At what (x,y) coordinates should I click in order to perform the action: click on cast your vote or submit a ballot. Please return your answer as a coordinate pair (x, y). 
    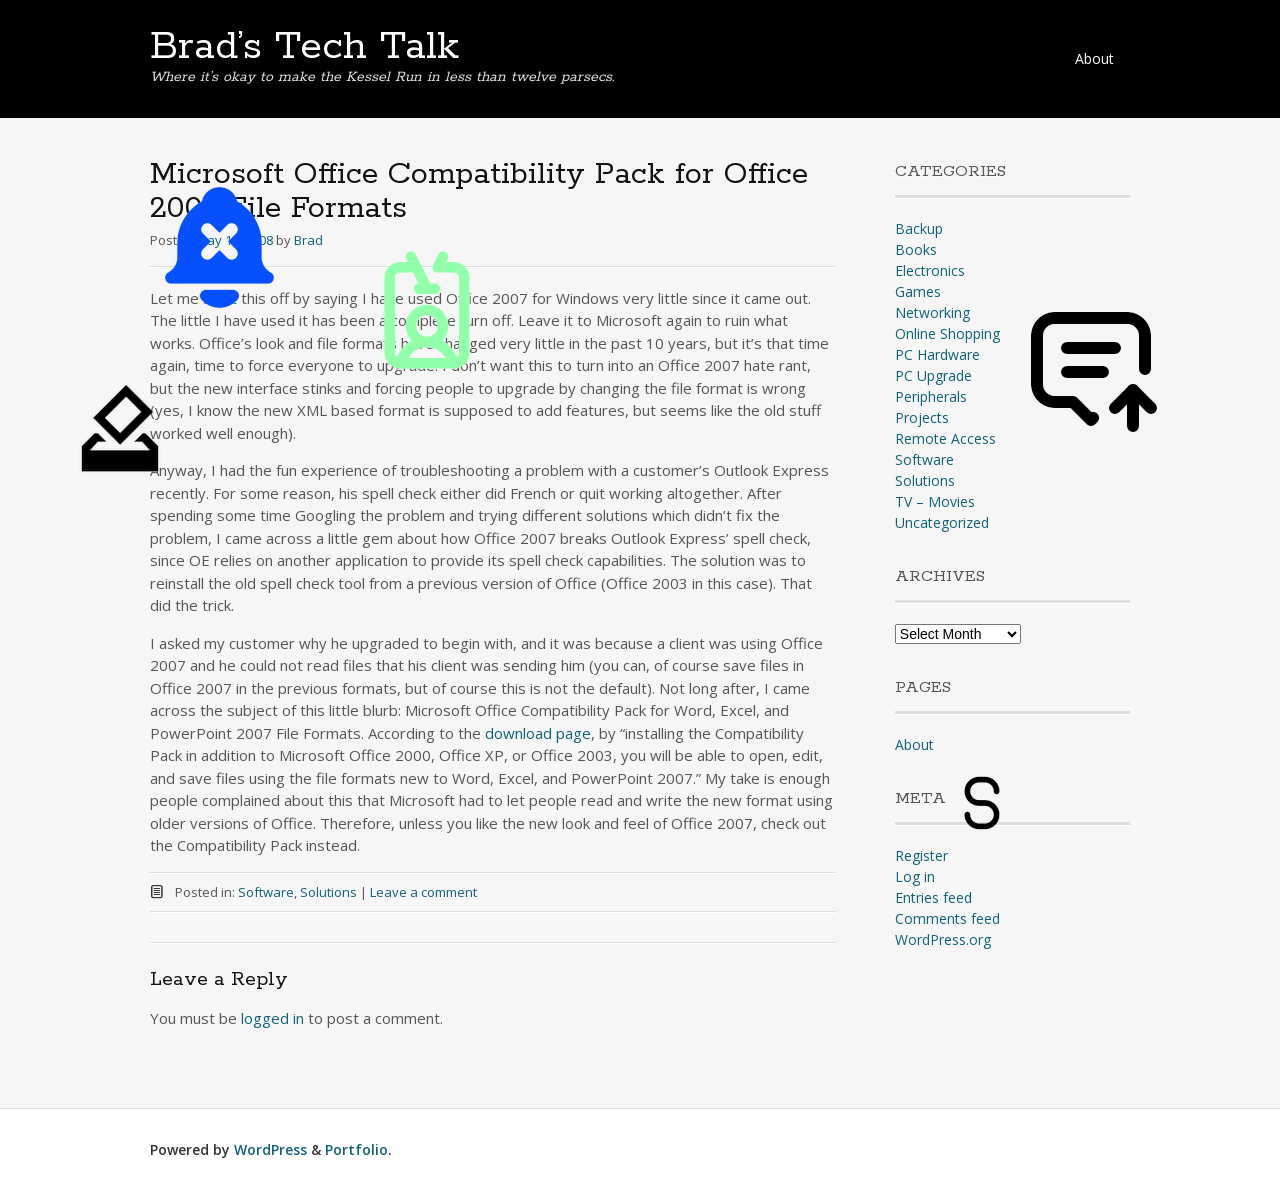
    Looking at the image, I should click on (120, 429).